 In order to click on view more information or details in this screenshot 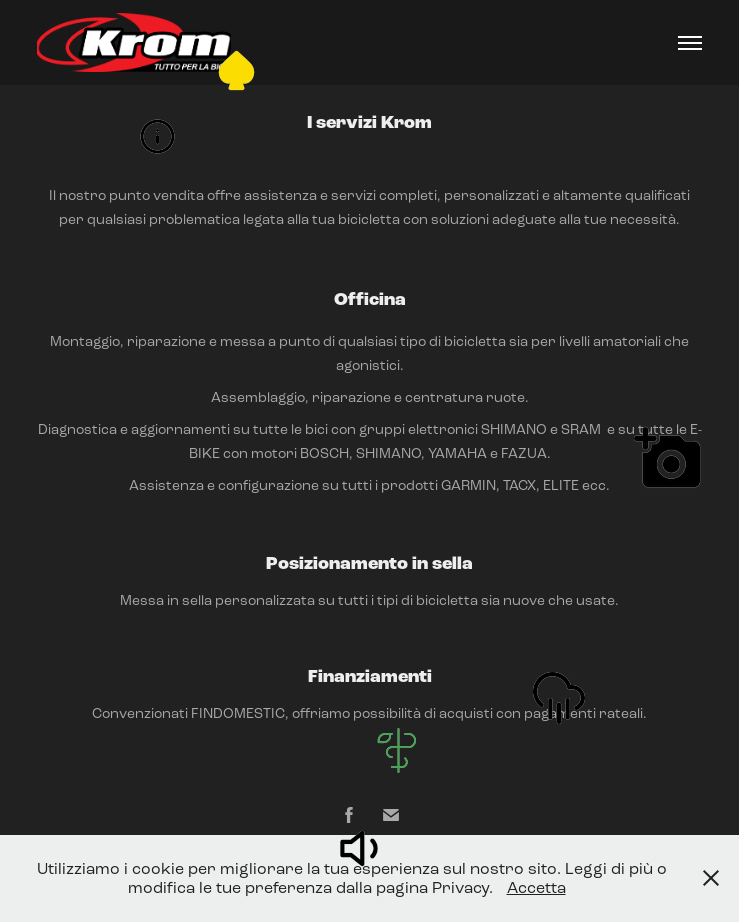, I will do `click(157, 136)`.